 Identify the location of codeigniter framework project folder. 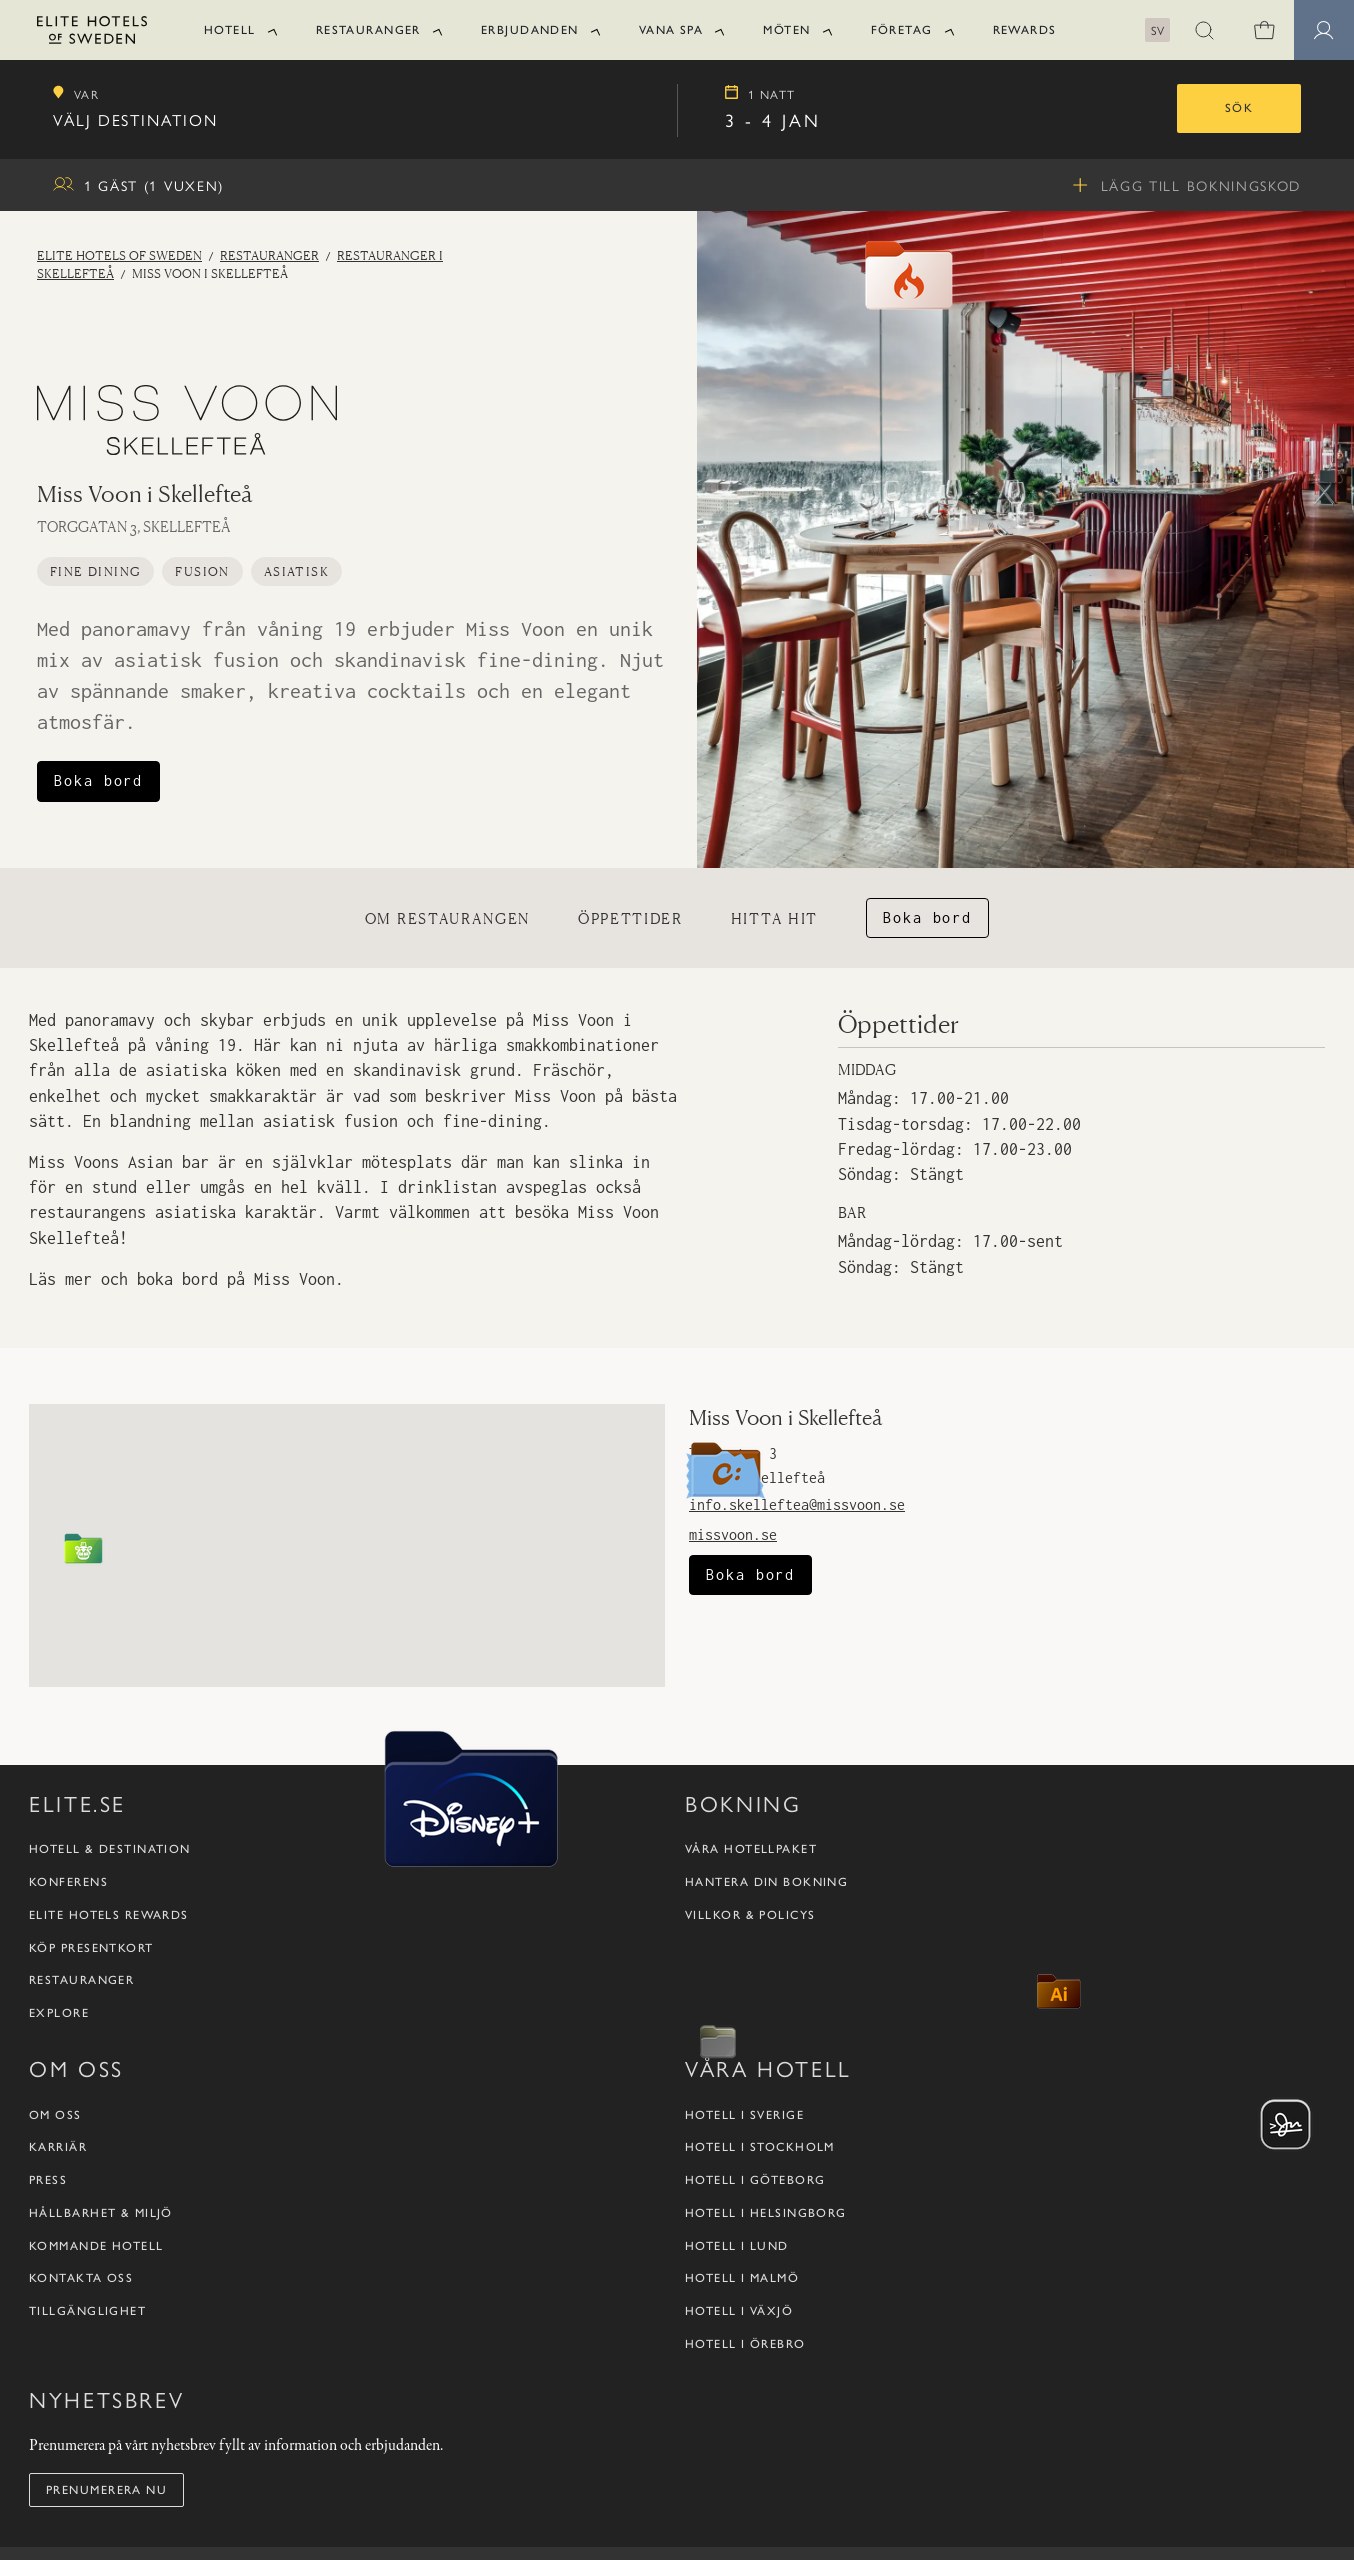
(908, 277).